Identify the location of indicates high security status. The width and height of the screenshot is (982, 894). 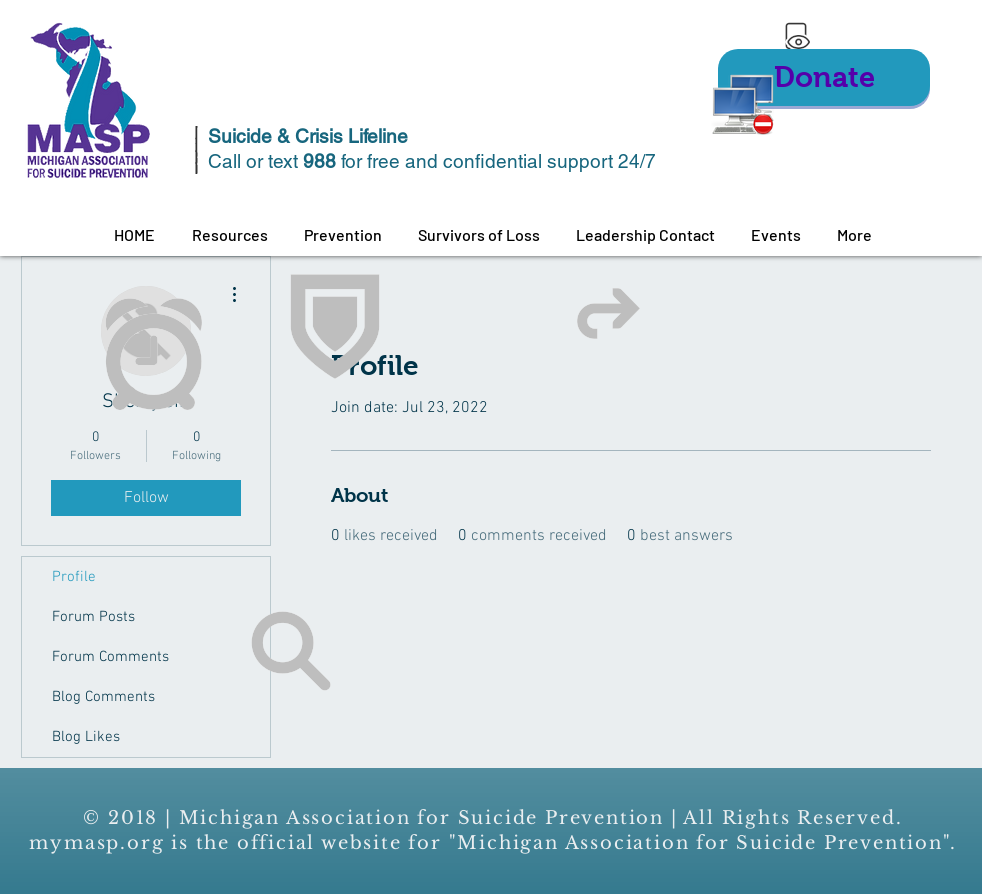
(335, 326).